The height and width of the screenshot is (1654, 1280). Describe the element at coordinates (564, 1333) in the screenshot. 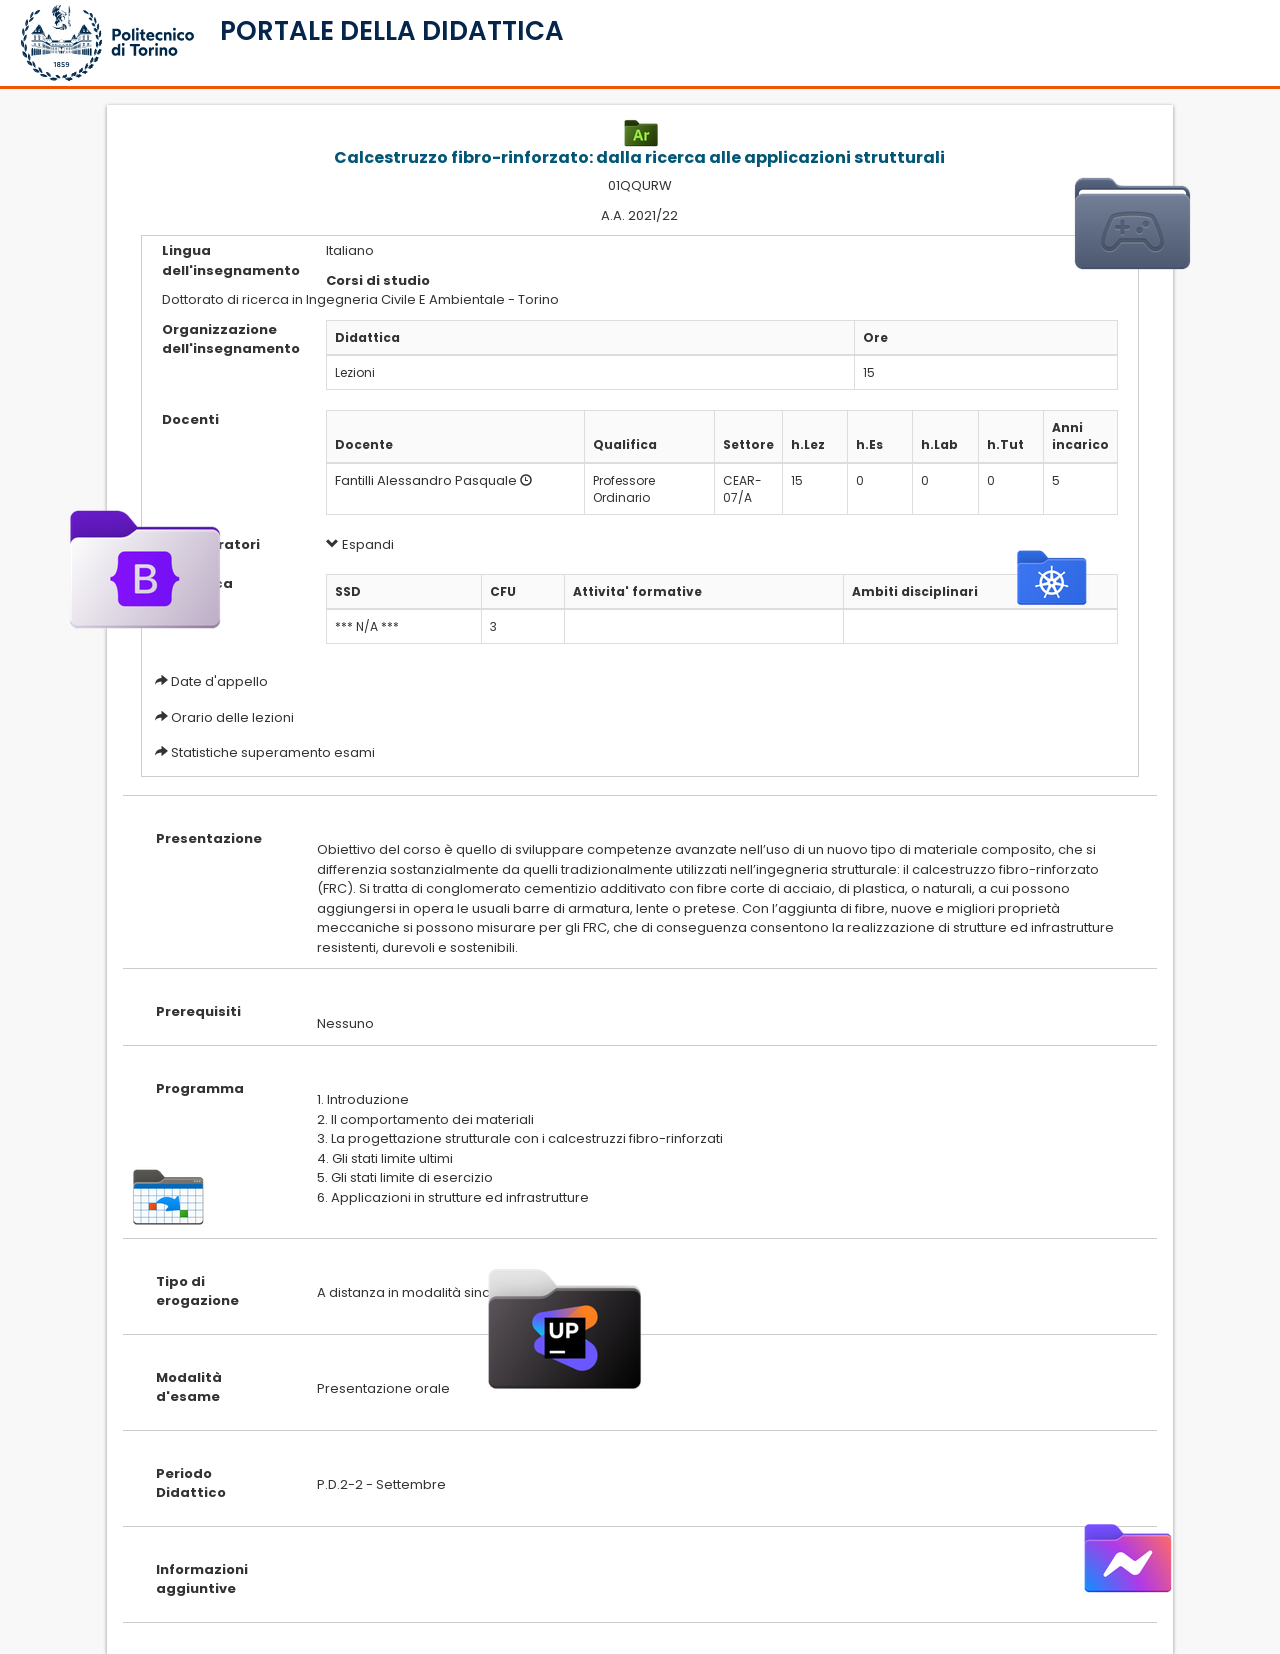

I see `open jetbrains upsource project folder` at that location.